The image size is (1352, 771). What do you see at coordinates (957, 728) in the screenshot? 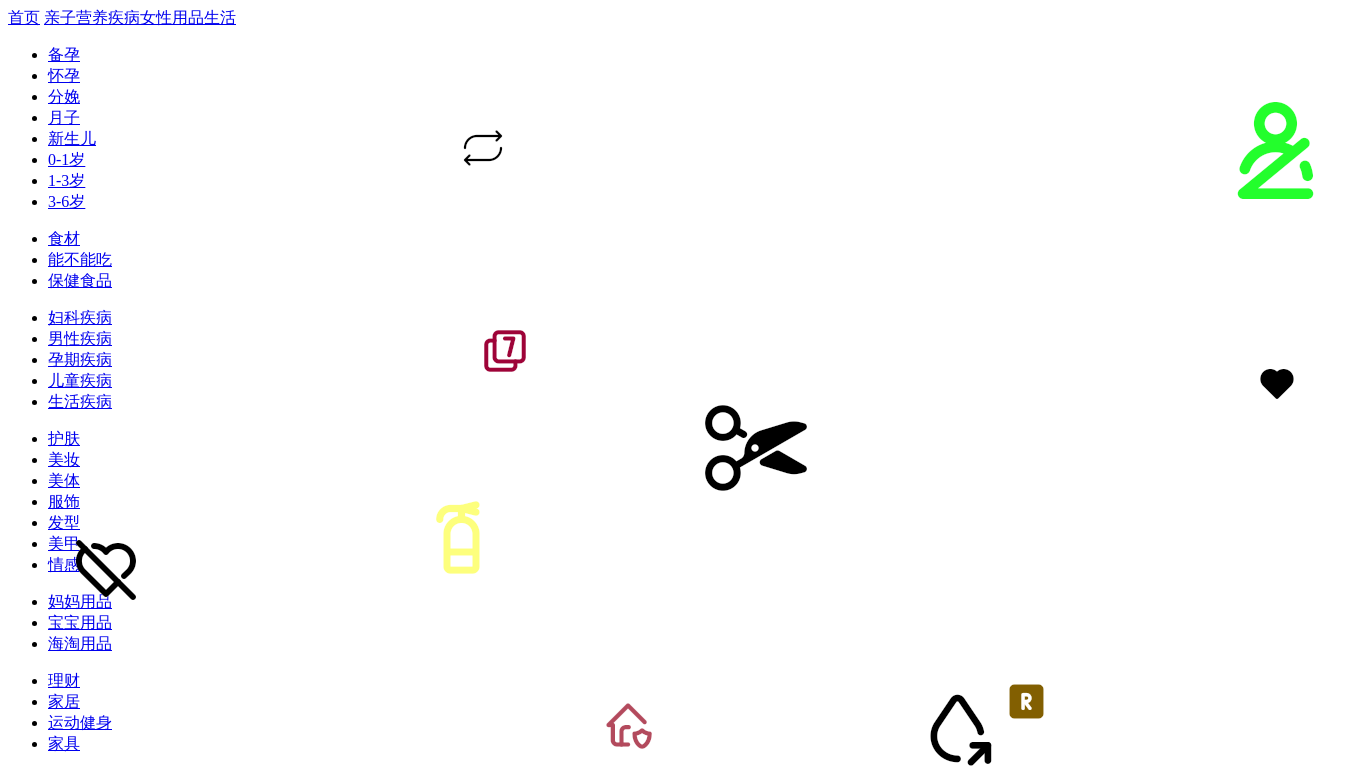
I see `share water usage or hydration data` at bounding box center [957, 728].